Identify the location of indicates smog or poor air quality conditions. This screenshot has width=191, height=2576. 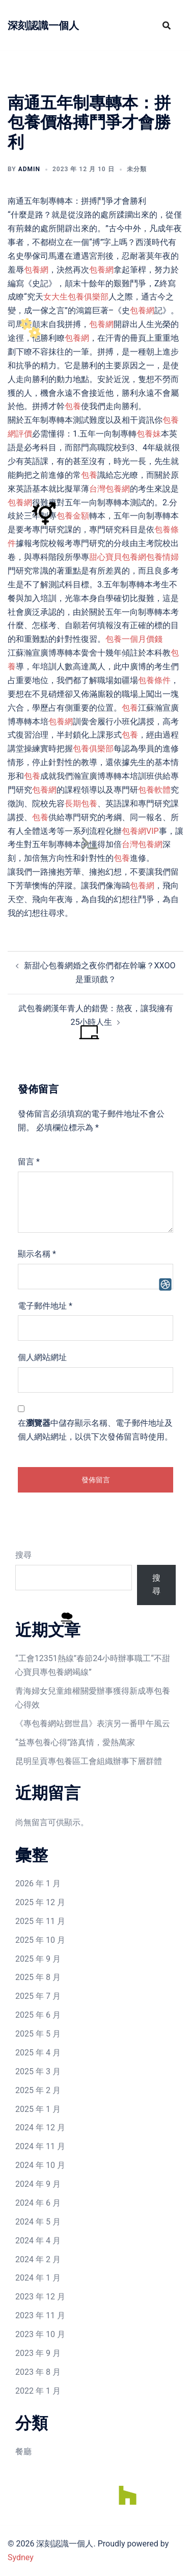
(67, 1618).